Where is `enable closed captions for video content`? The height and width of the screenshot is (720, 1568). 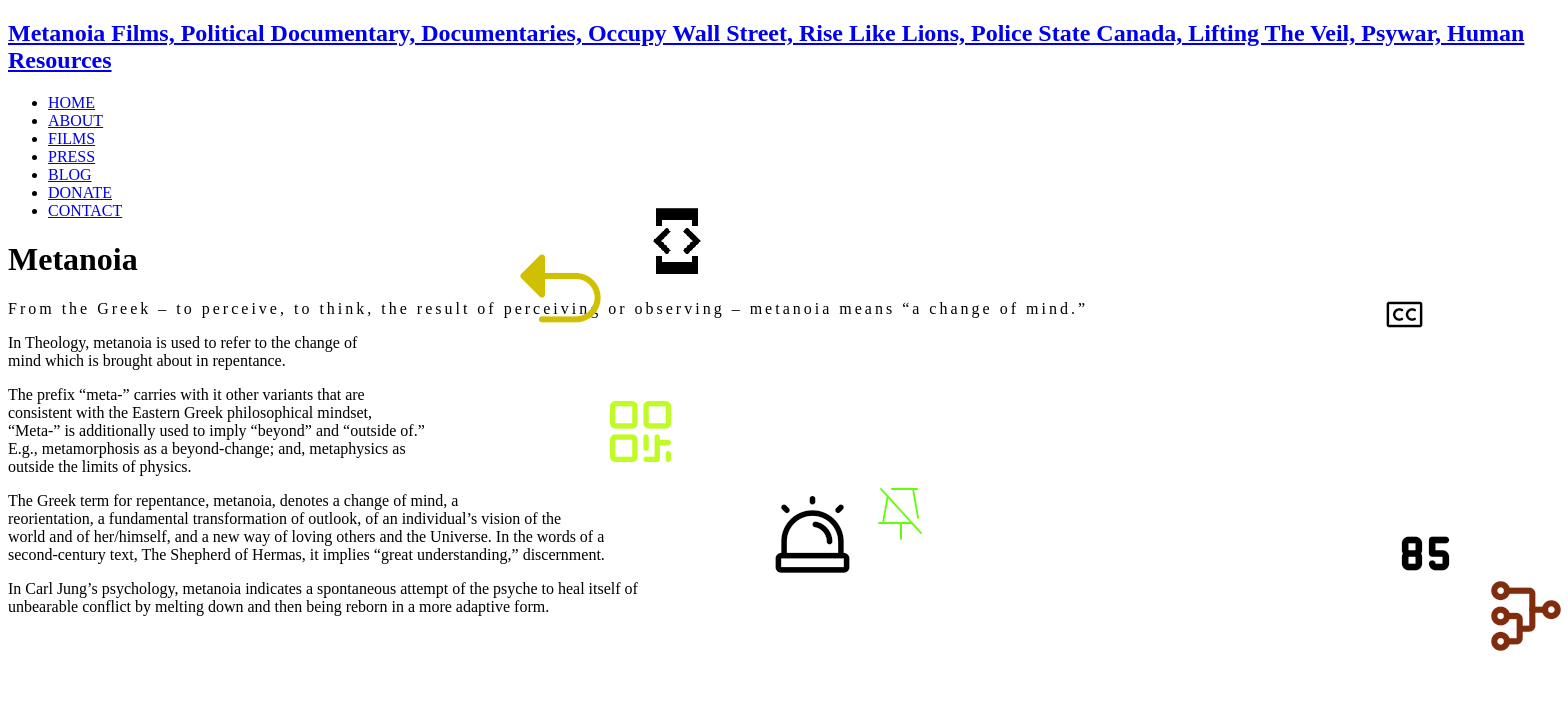 enable closed captions for video content is located at coordinates (1404, 314).